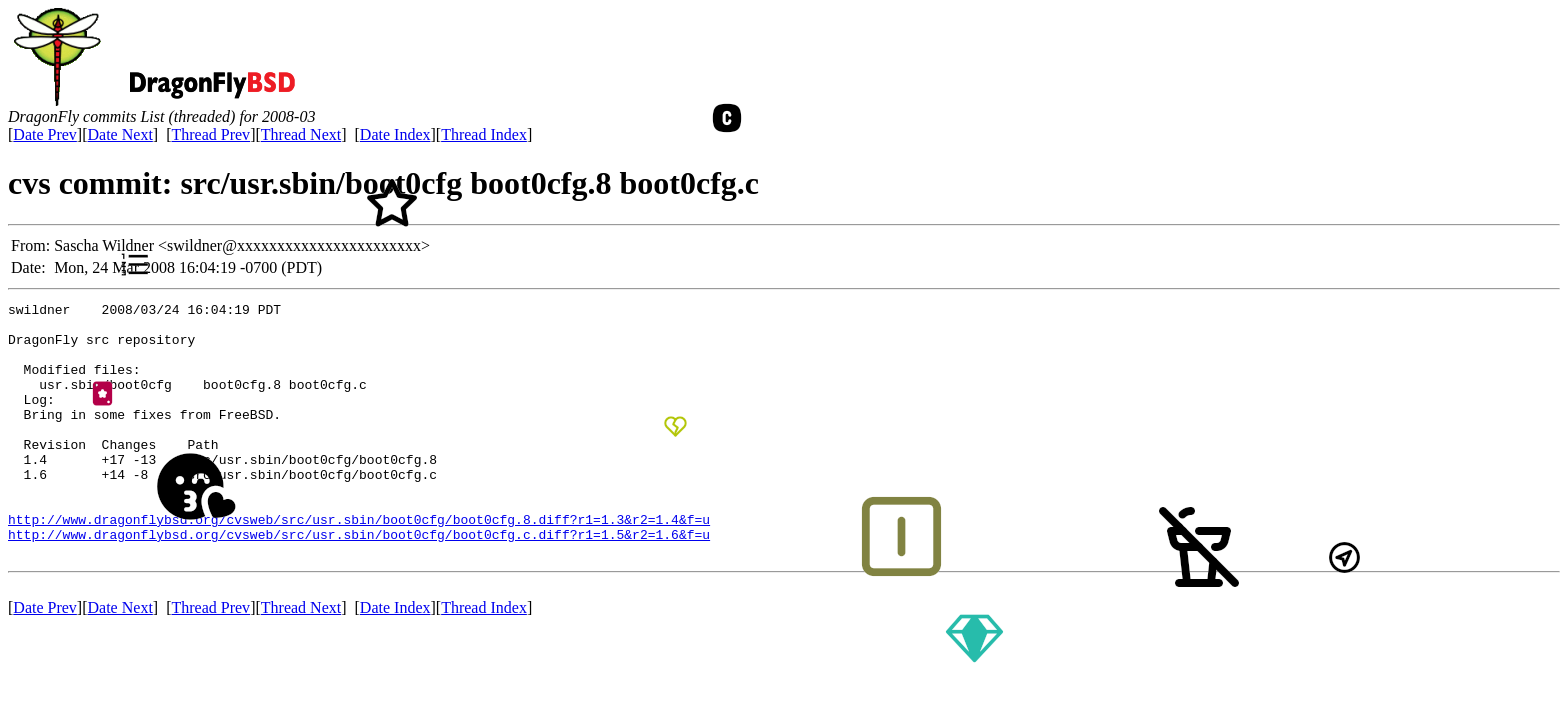 The width and height of the screenshot is (1568, 720). Describe the element at coordinates (974, 637) in the screenshot. I see `open Sketch design application` at that location.